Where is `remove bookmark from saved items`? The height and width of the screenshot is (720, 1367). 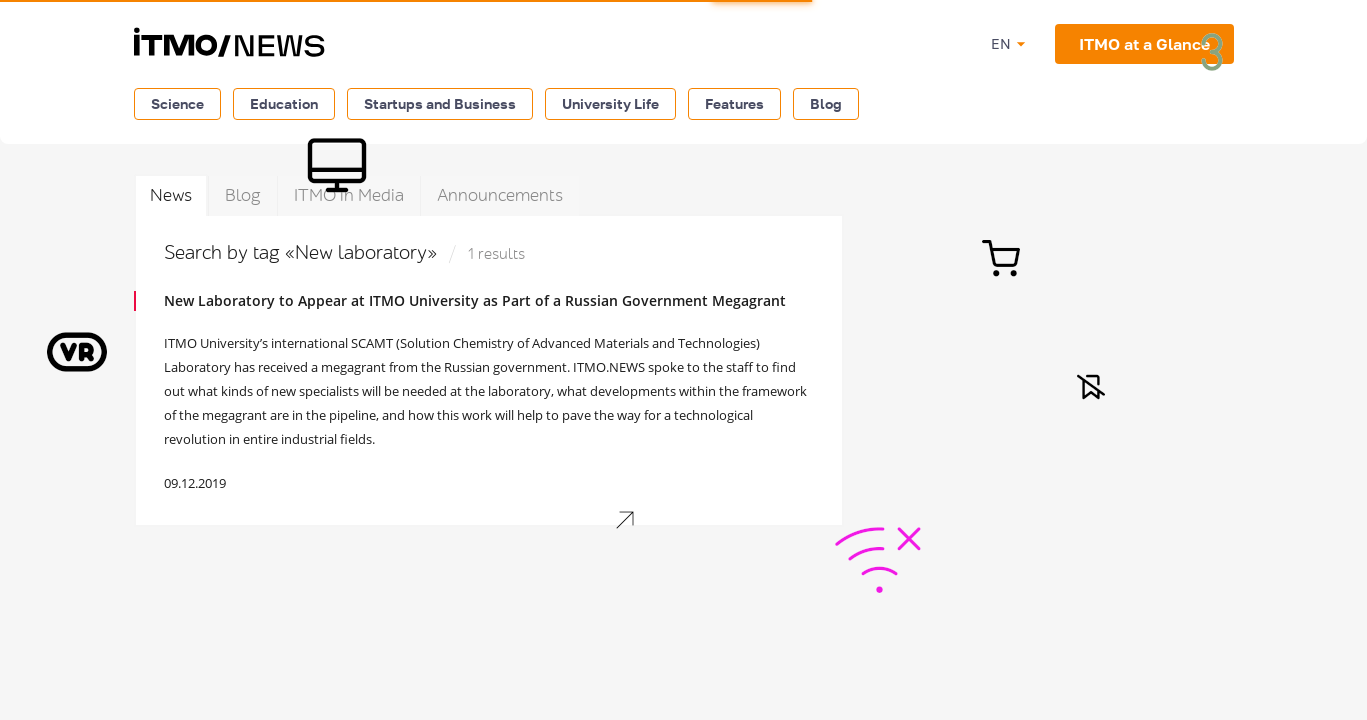 remove bookmark from saved items is located at coordinates (1091, 387).